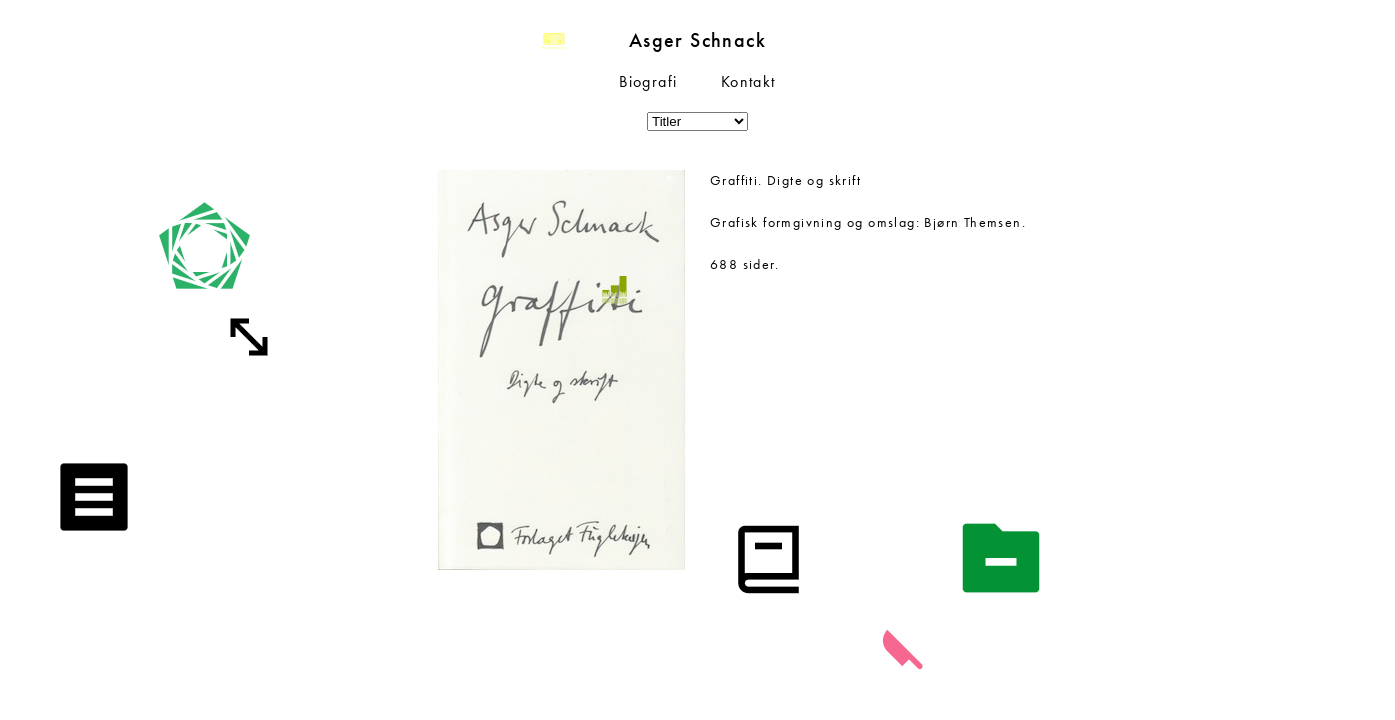 Image resolution: width=1395 pixels, height=720 pixels. Describe the element at coordinates (902, 650) in the screenshot. I see `kitchen or cooking-related feature` at that location.